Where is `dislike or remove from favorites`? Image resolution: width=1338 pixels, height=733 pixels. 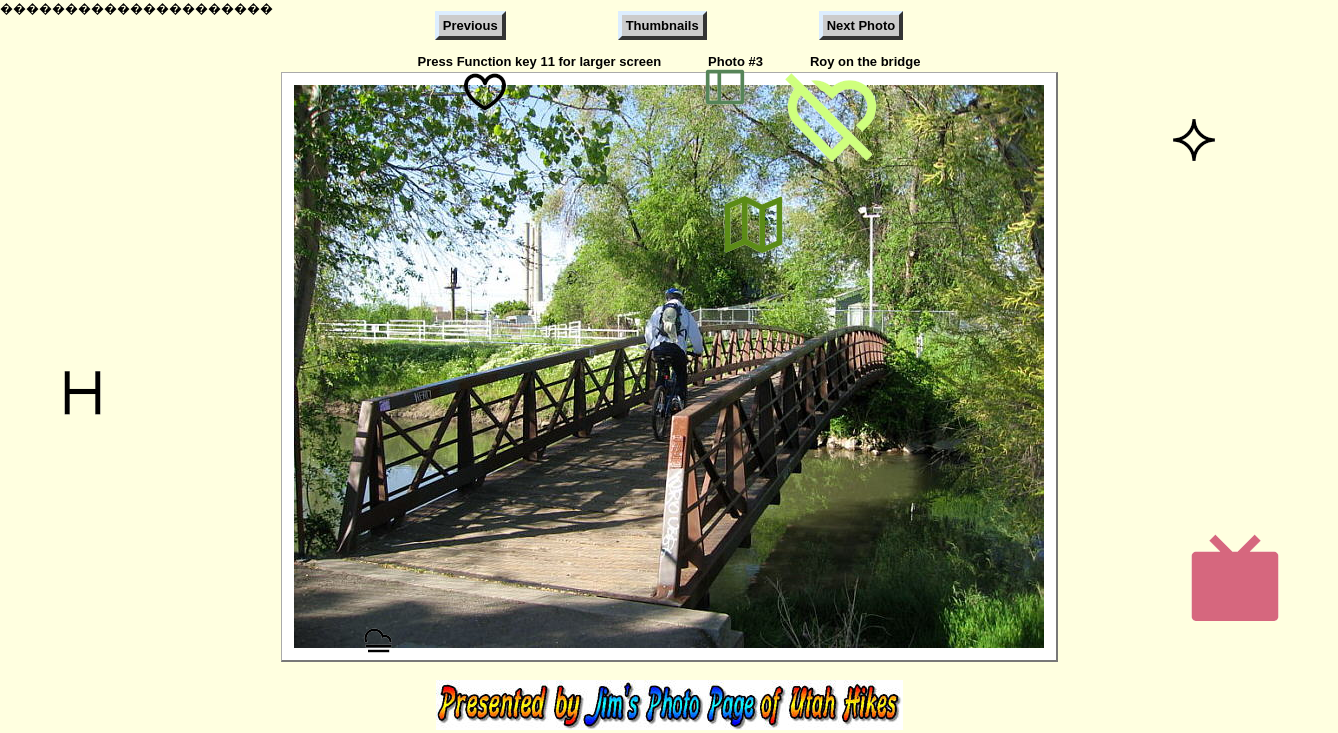 dislike or remove from favorites is located at coordinates (832, 120).